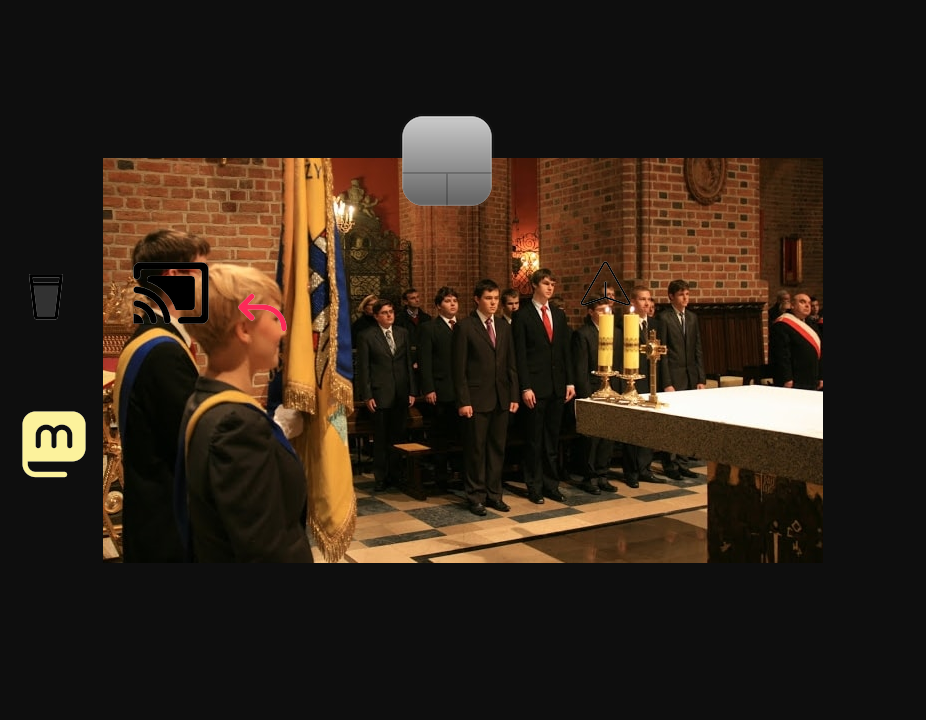 The height and width of the screenshot is (720, 926). What do you see at coordinates (262, 312) in the screenshot?
I see `reply to a message` at bounding box center [262, 312].